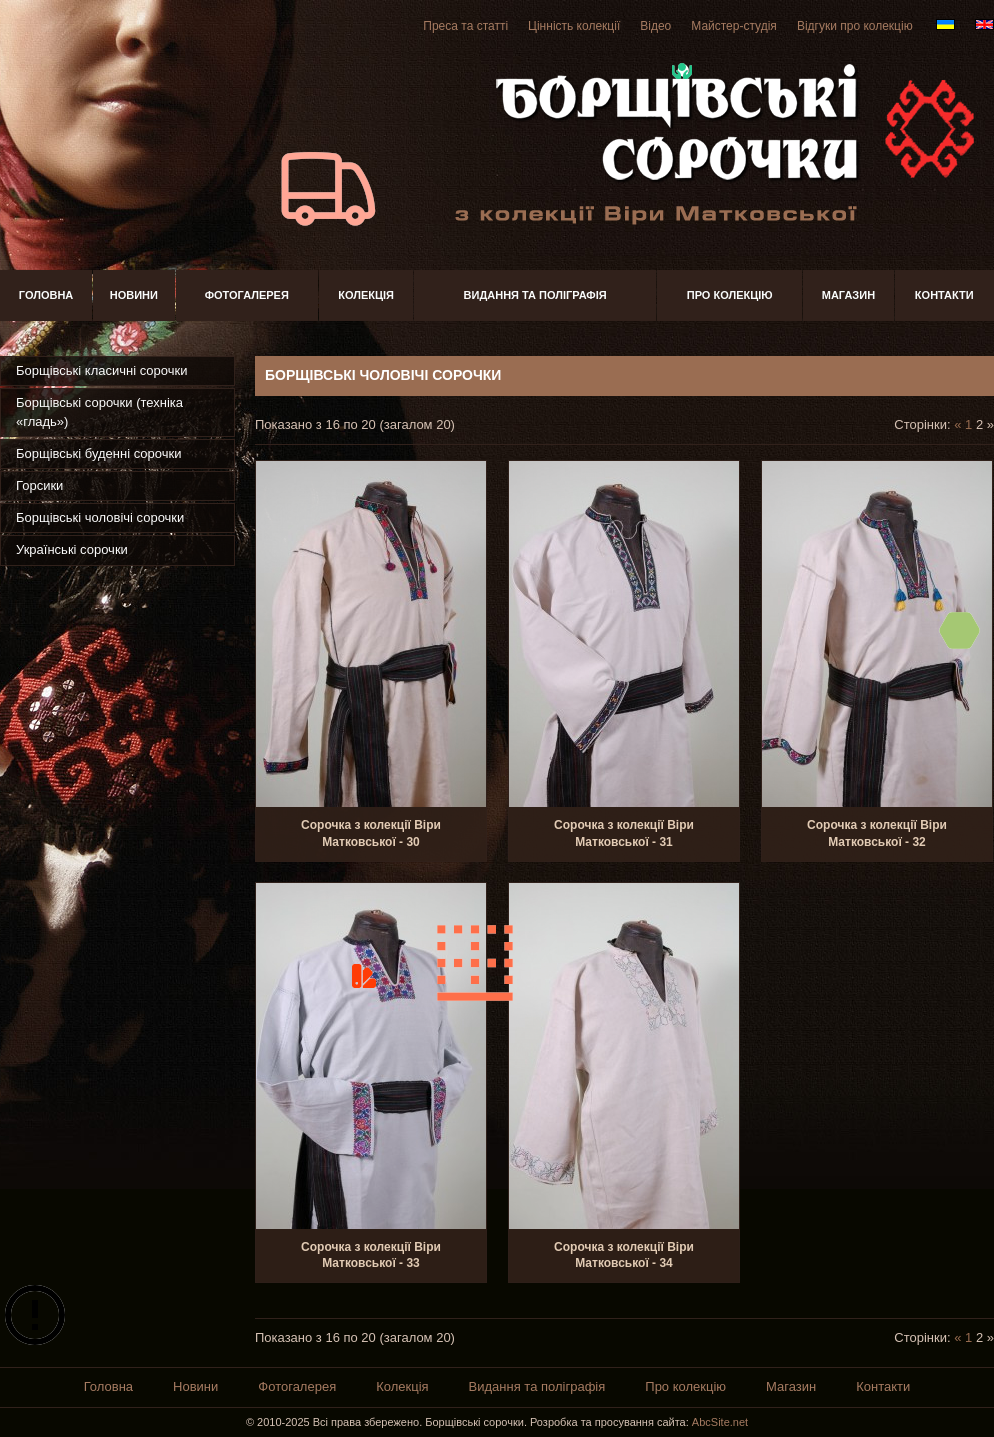 This screenshot has width=994, height=1437. Describe the element at coordinates (328, 185) in the screenshot. I see `track your delivery status` at that location.